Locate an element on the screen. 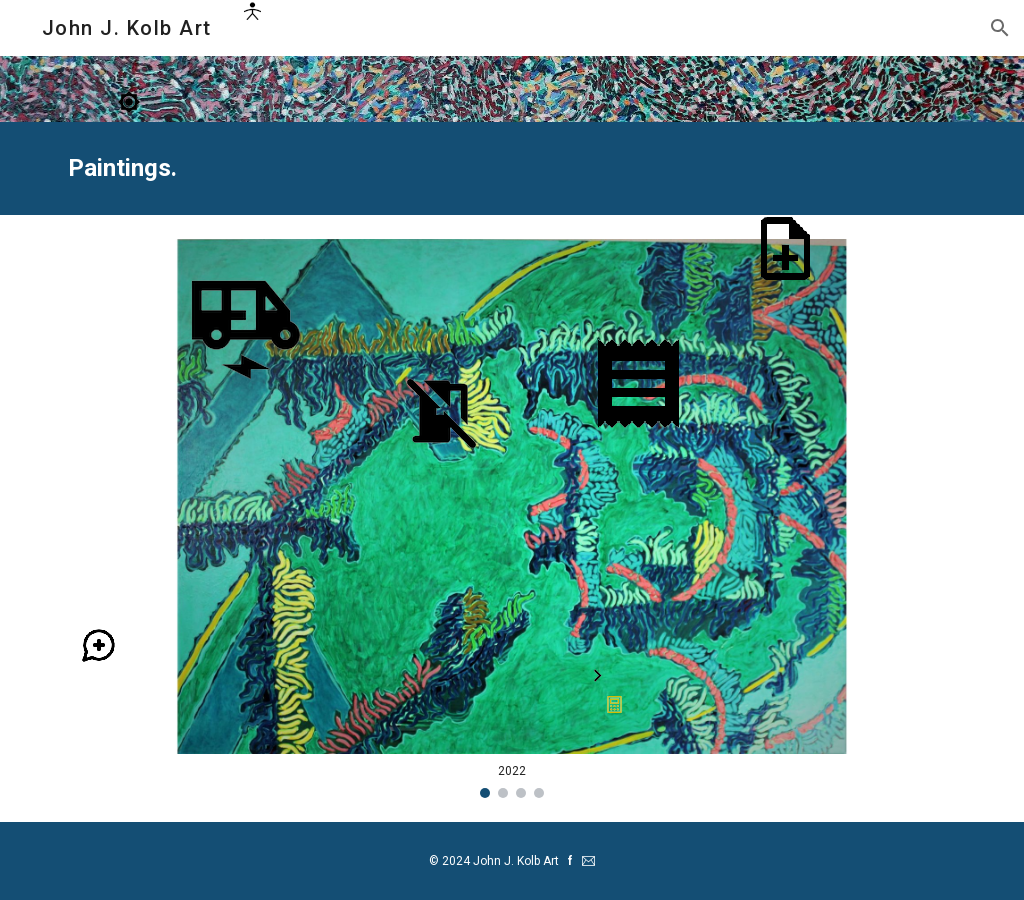 The image size is (1024, 900). go to next item or page is located at coordinates (597, 675).